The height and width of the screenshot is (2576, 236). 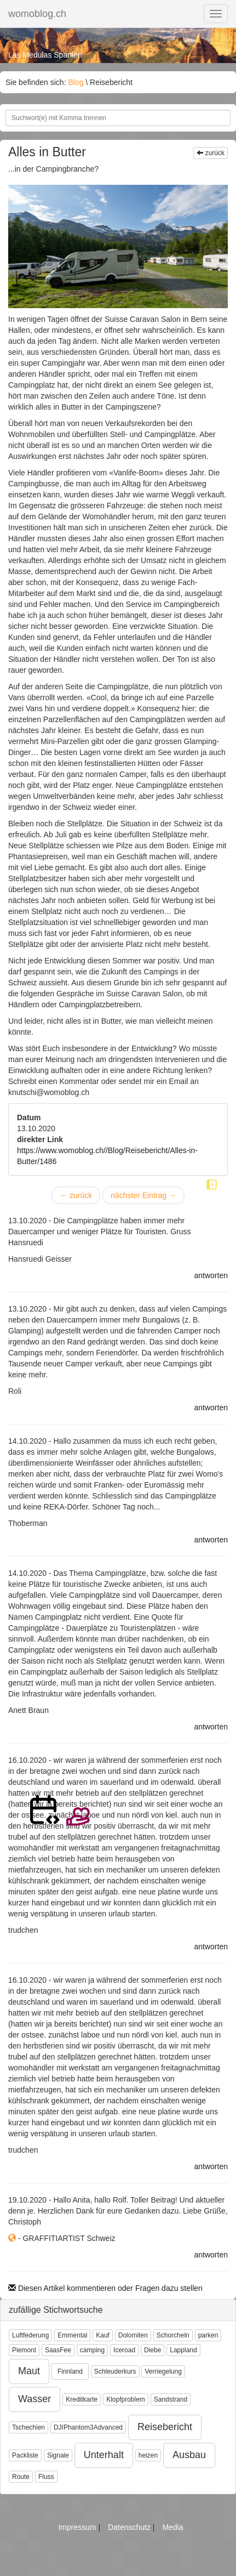 I want to click on donate or give to charity, so click(x=78, y=1817).